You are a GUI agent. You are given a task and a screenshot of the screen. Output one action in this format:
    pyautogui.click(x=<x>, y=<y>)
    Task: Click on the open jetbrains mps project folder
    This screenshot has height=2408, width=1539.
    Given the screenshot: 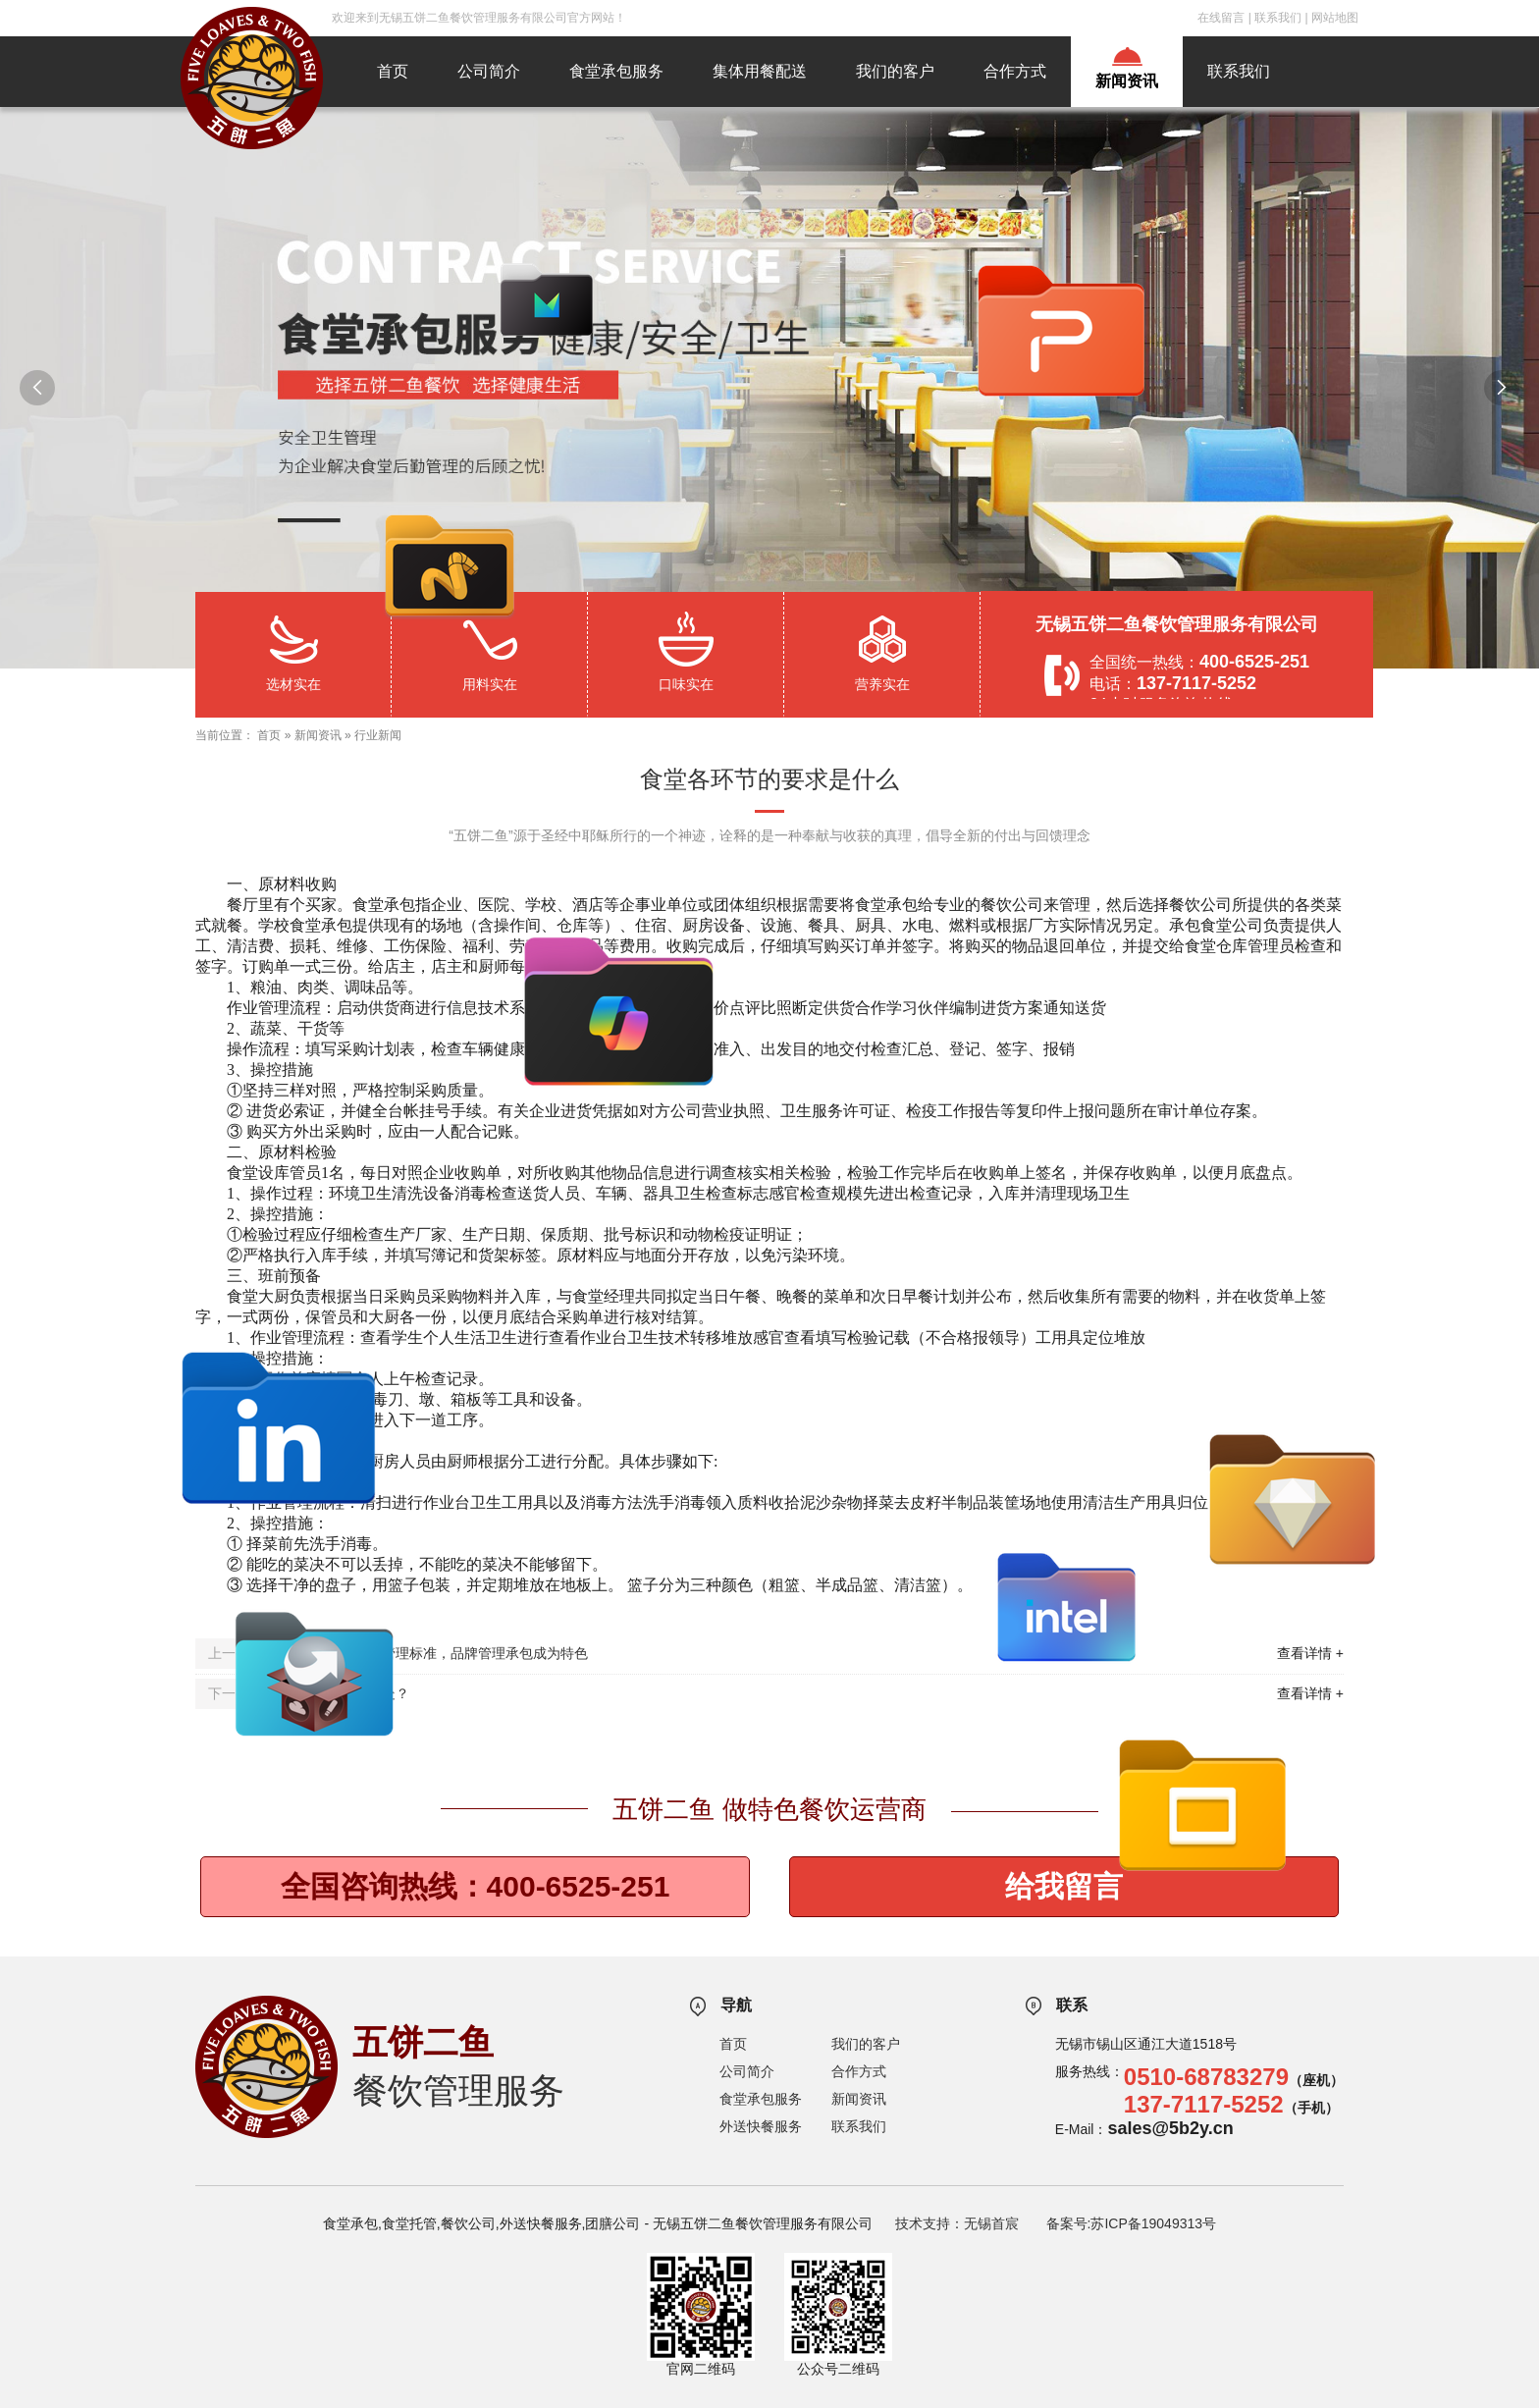 What is the action you would take?
    pyautogui.click(x=546, y=301)
    